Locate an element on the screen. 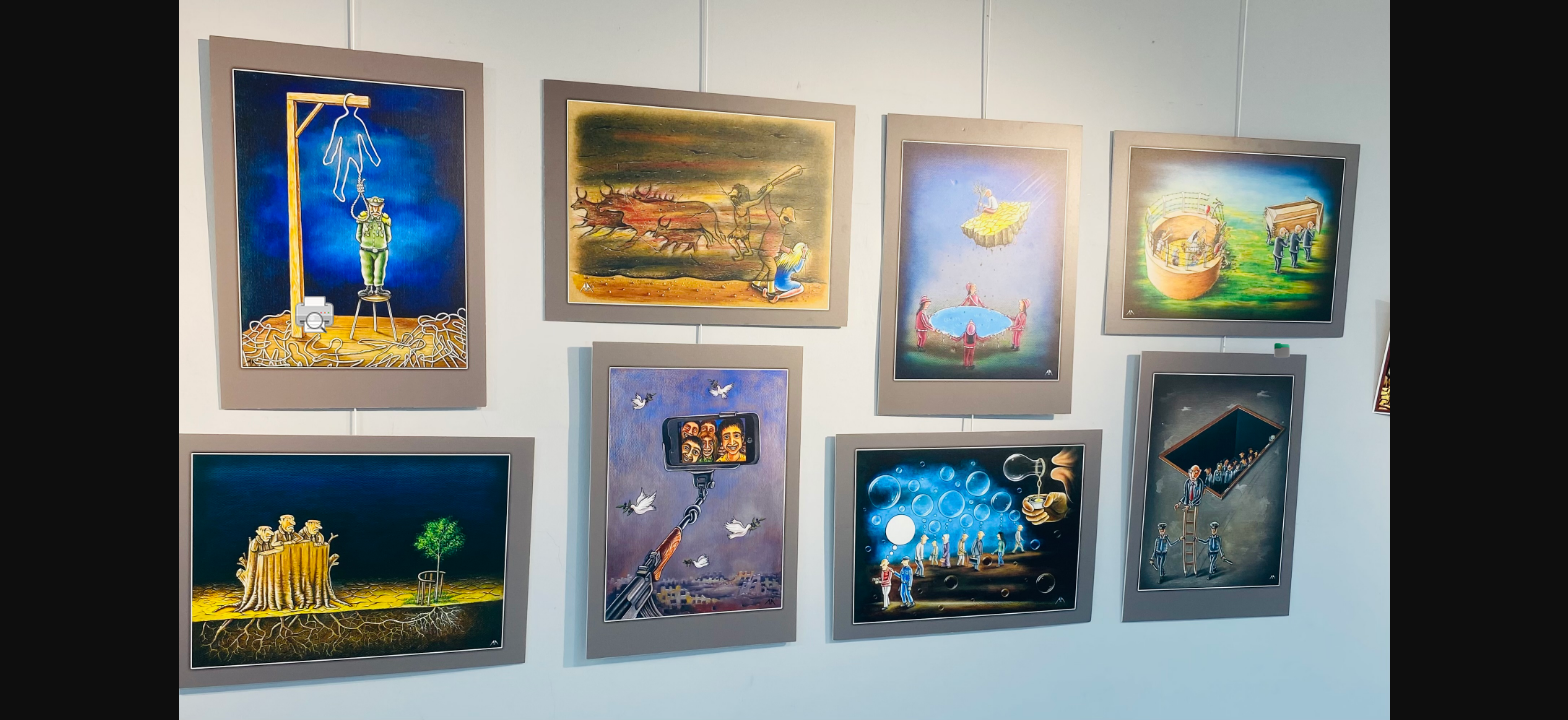  open folder containing files is located at coordinates (1282, 350).